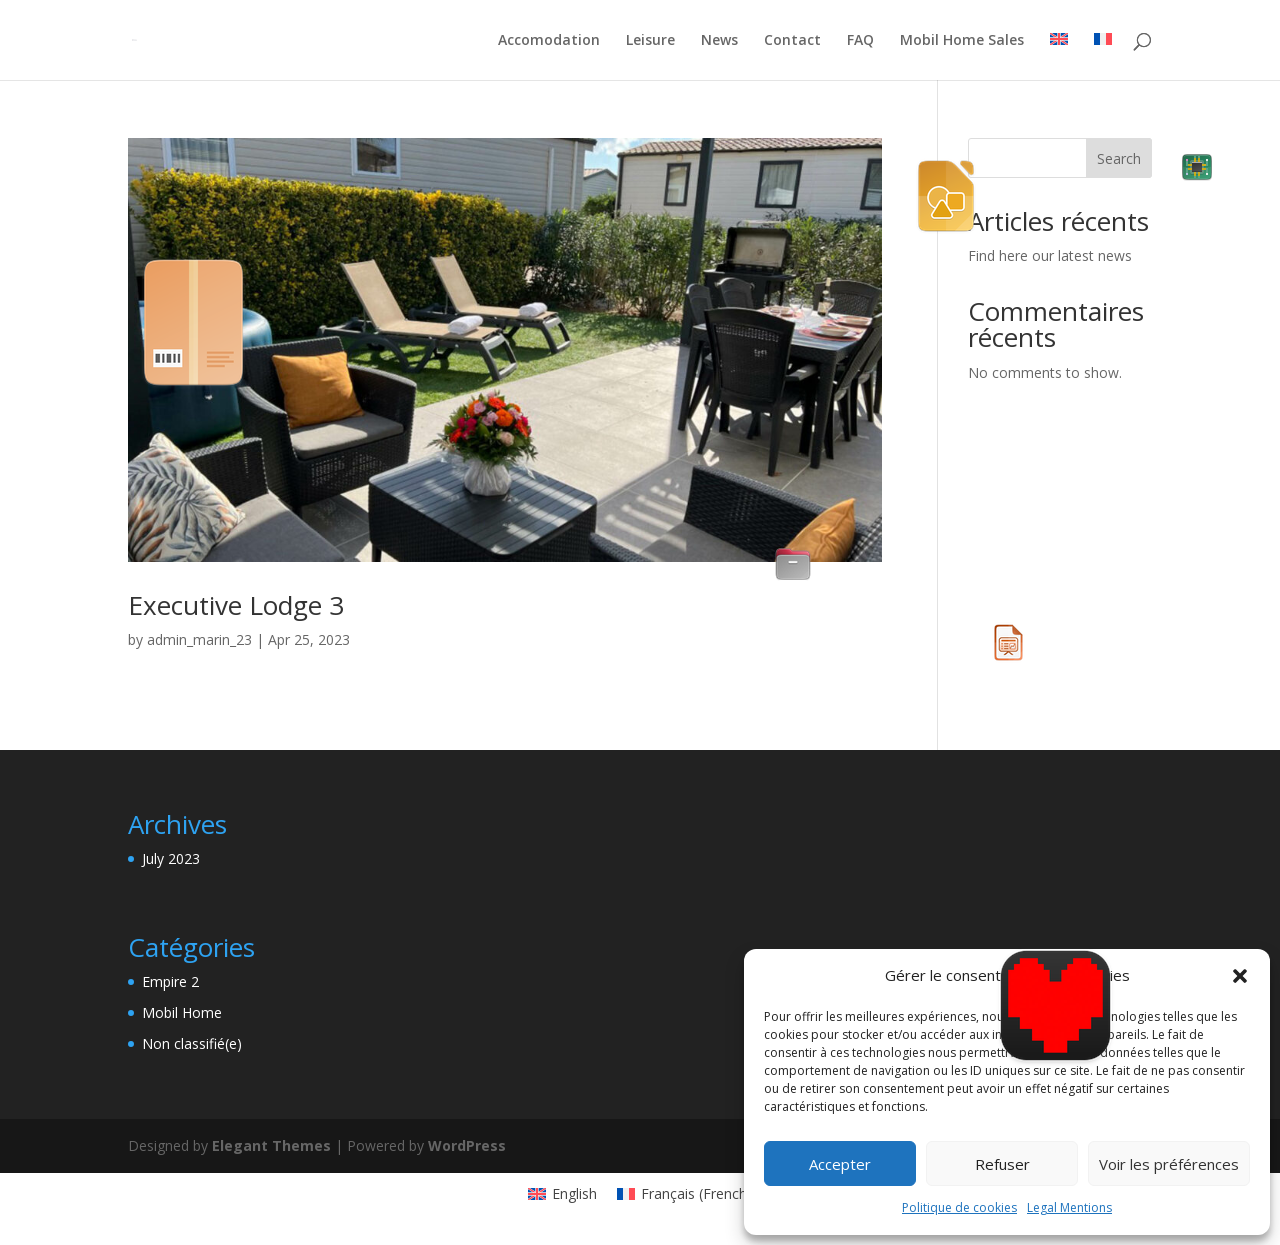  I want to click on open jockey system configuration app, so click(1197, 167).